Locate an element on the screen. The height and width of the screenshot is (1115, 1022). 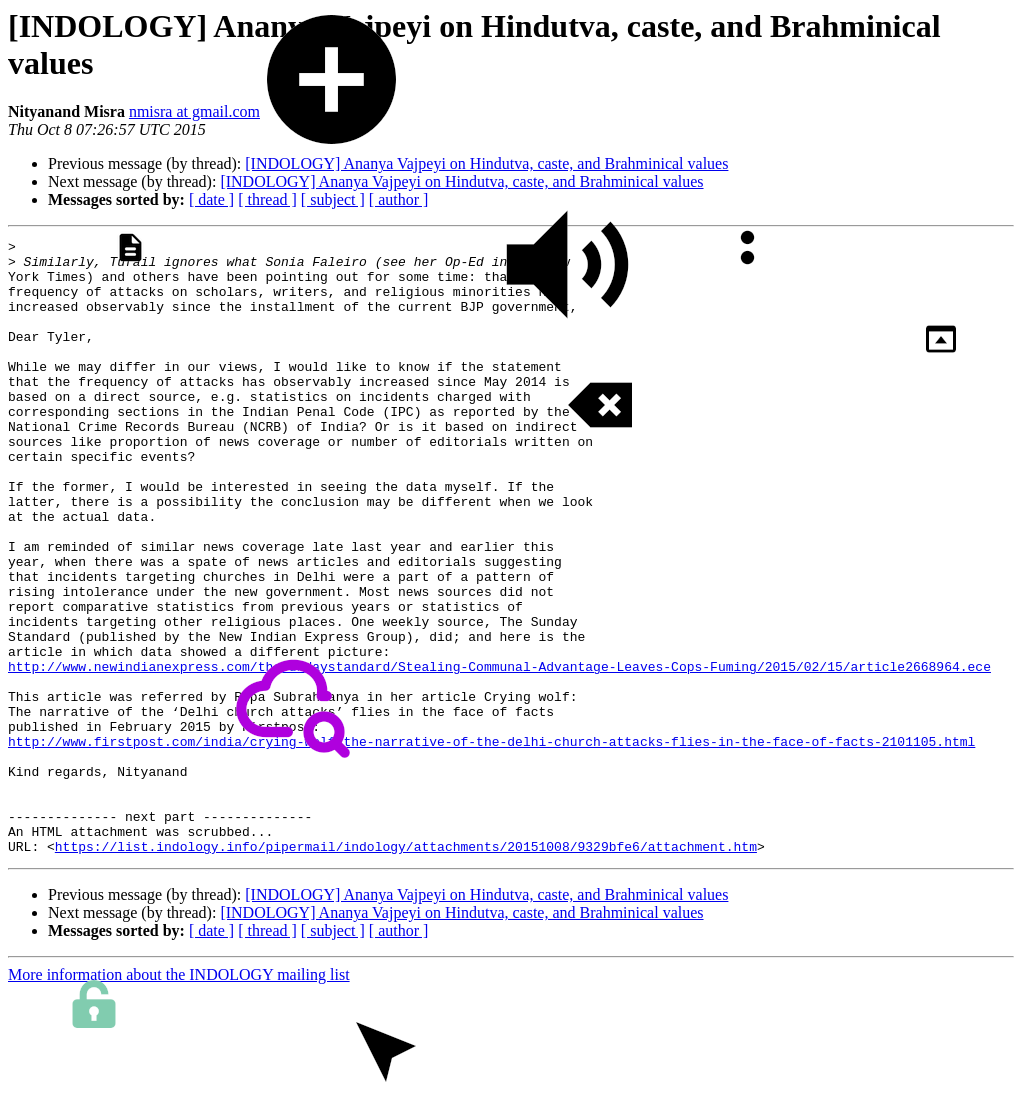
search files in cloud storage is located at coordinates (293, 701).